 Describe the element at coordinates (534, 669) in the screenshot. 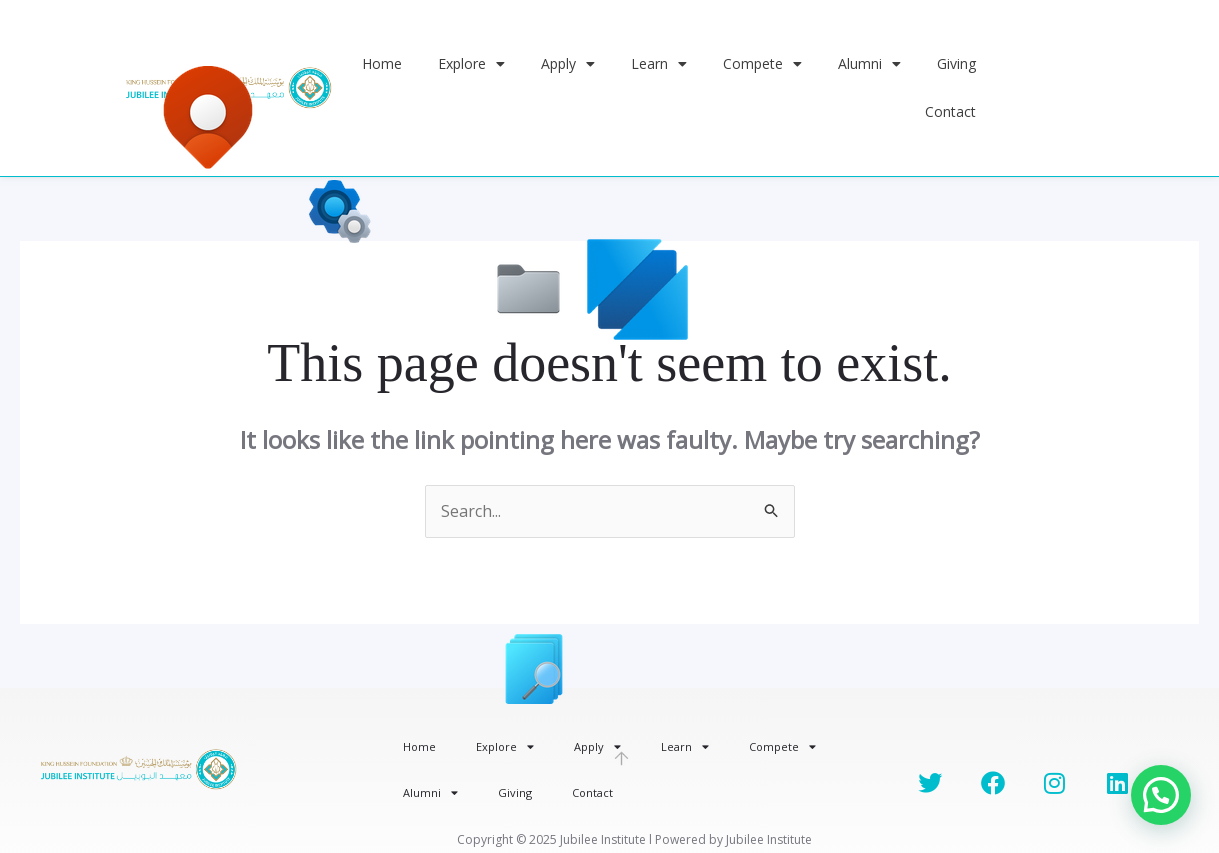

I see `search files or documents` at that location.